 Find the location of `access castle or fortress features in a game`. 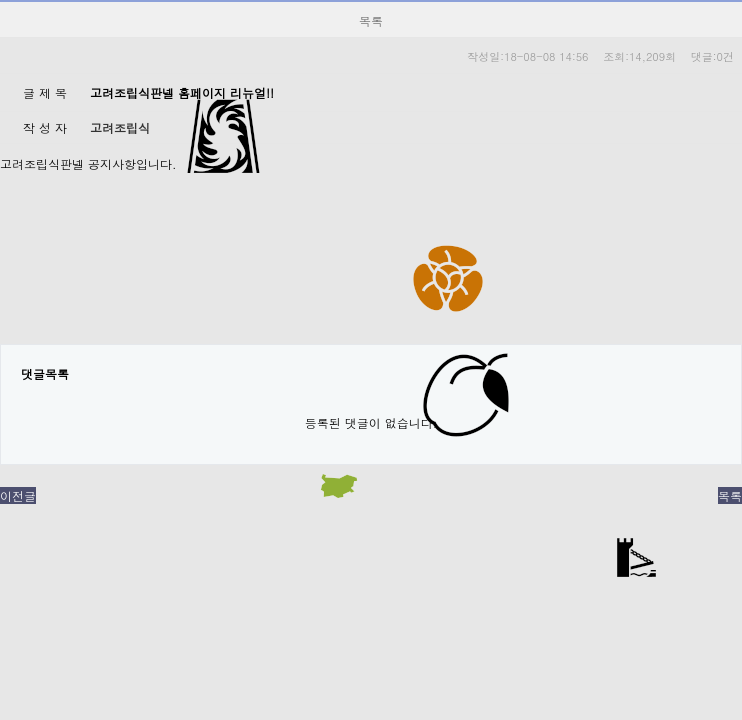

access castle or fortress features in a game is located at coordinates (636, 557).